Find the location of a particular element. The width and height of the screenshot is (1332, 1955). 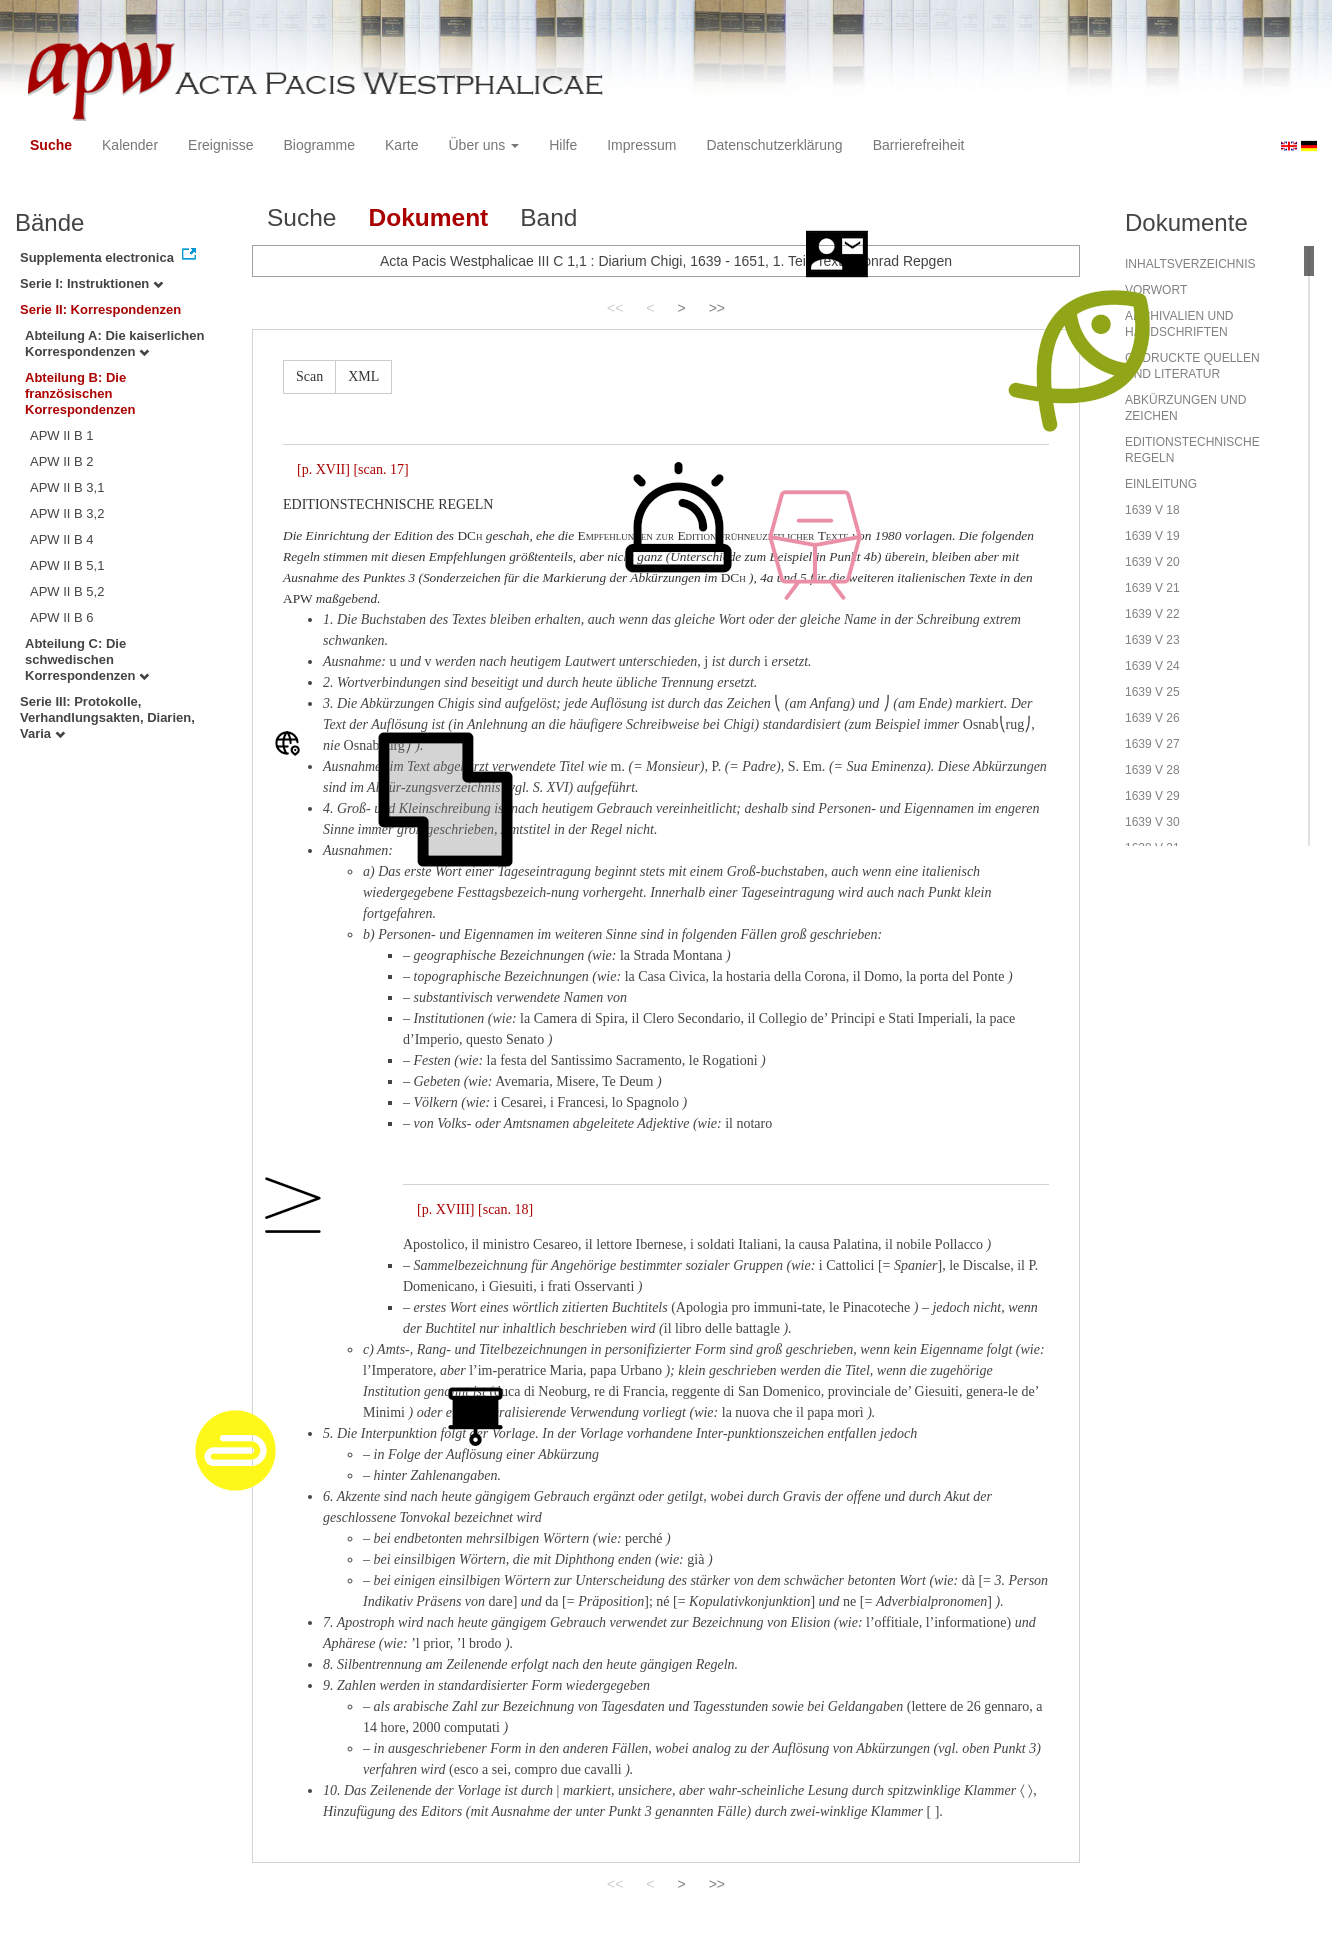

start a presentation is located at coordinates (475, 1412).